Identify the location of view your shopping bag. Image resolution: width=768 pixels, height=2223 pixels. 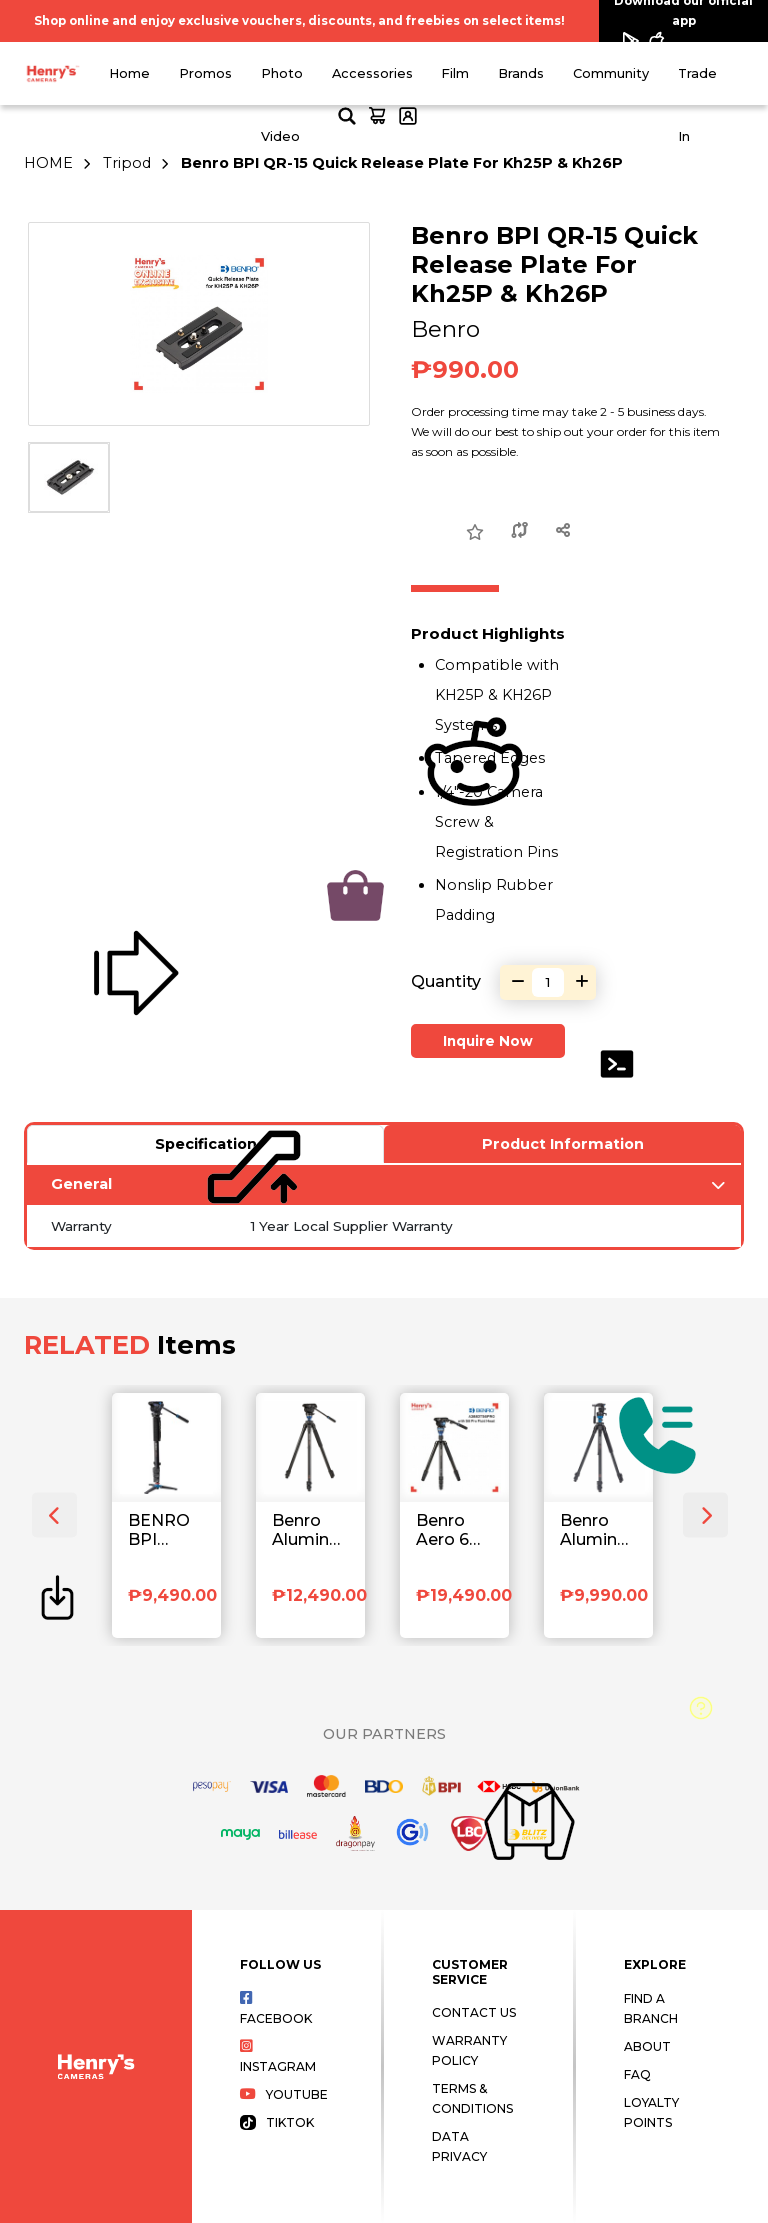
(355, 898).